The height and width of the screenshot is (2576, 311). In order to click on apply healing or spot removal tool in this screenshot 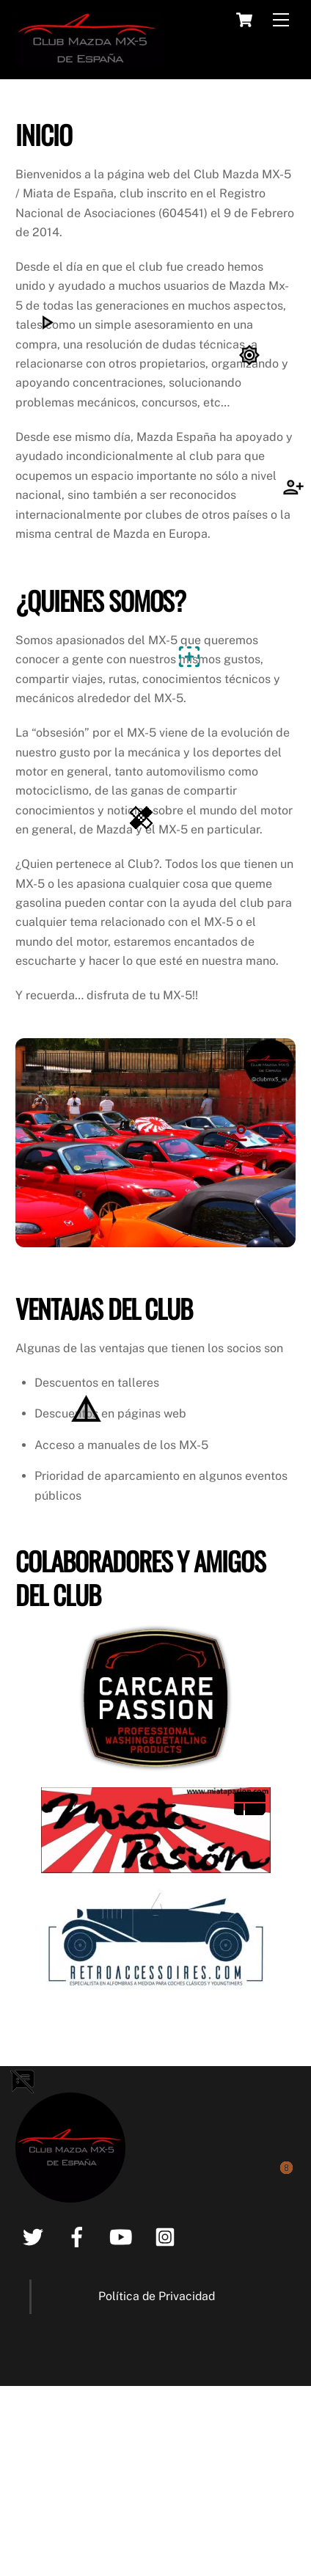, I will do `click(141, 817)`.